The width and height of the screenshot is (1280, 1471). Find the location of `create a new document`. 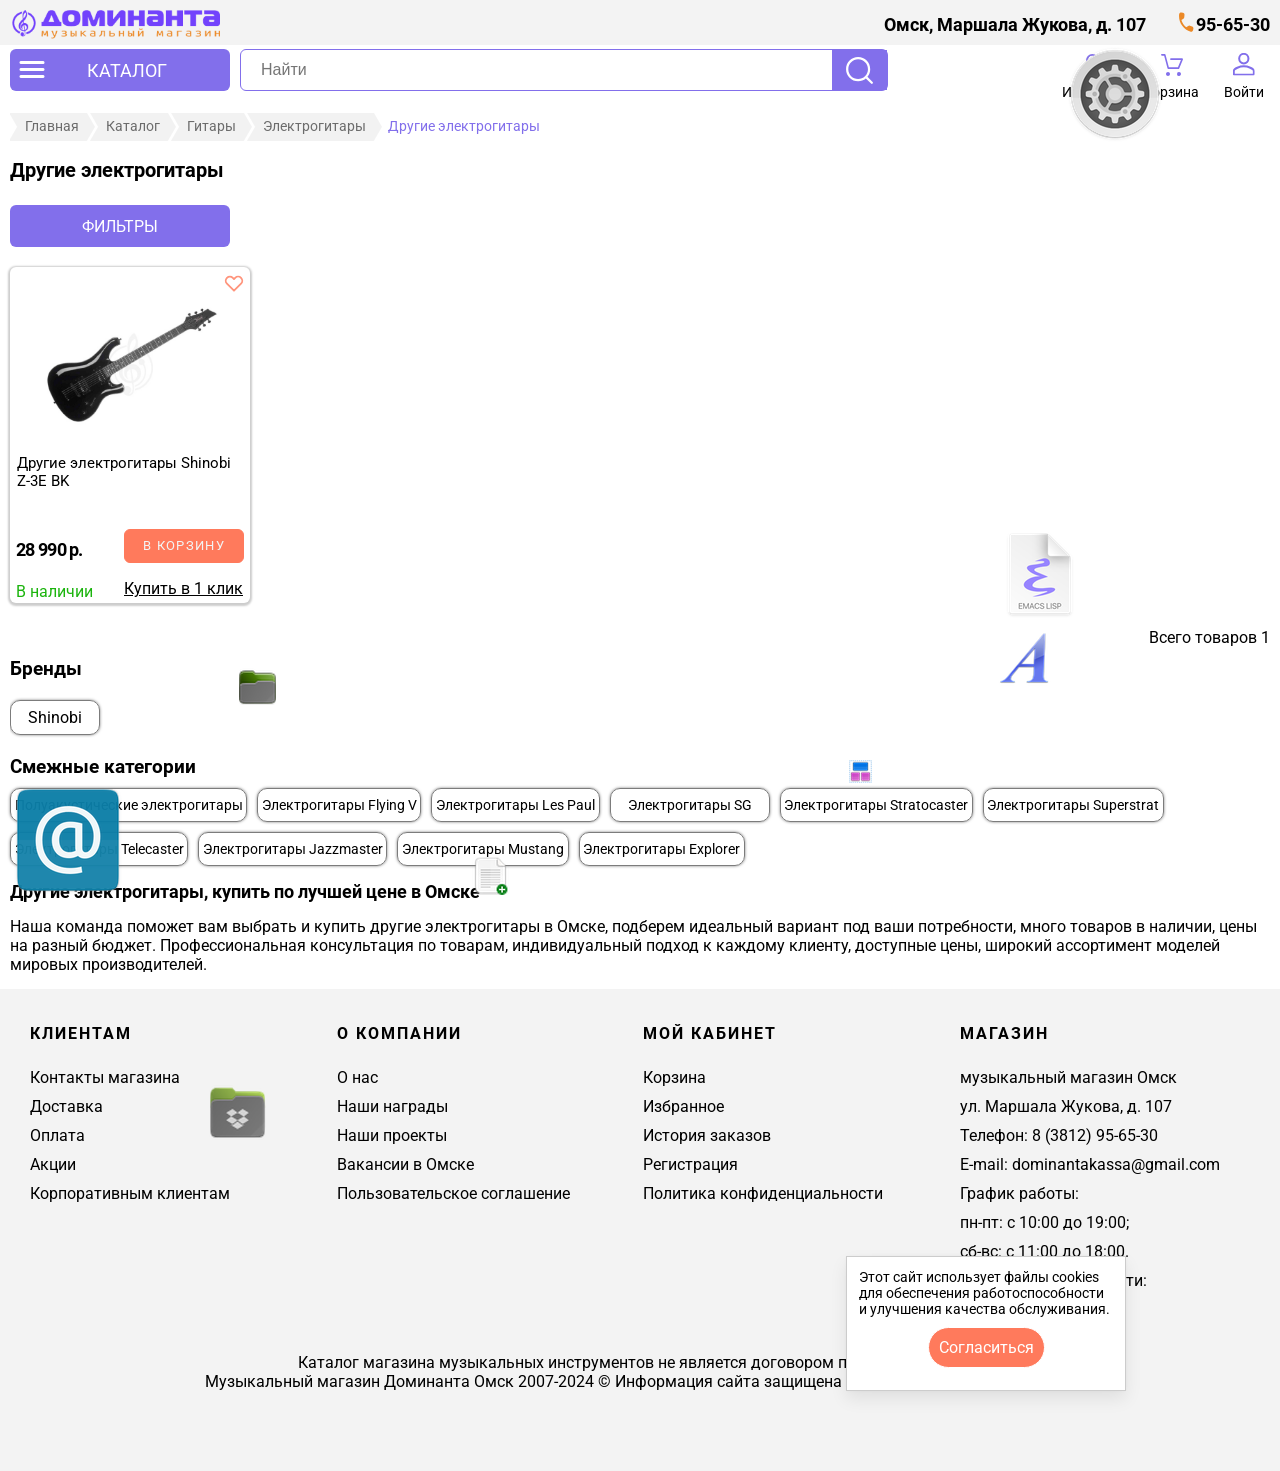

create a new document is located at coordinates (490, 875).